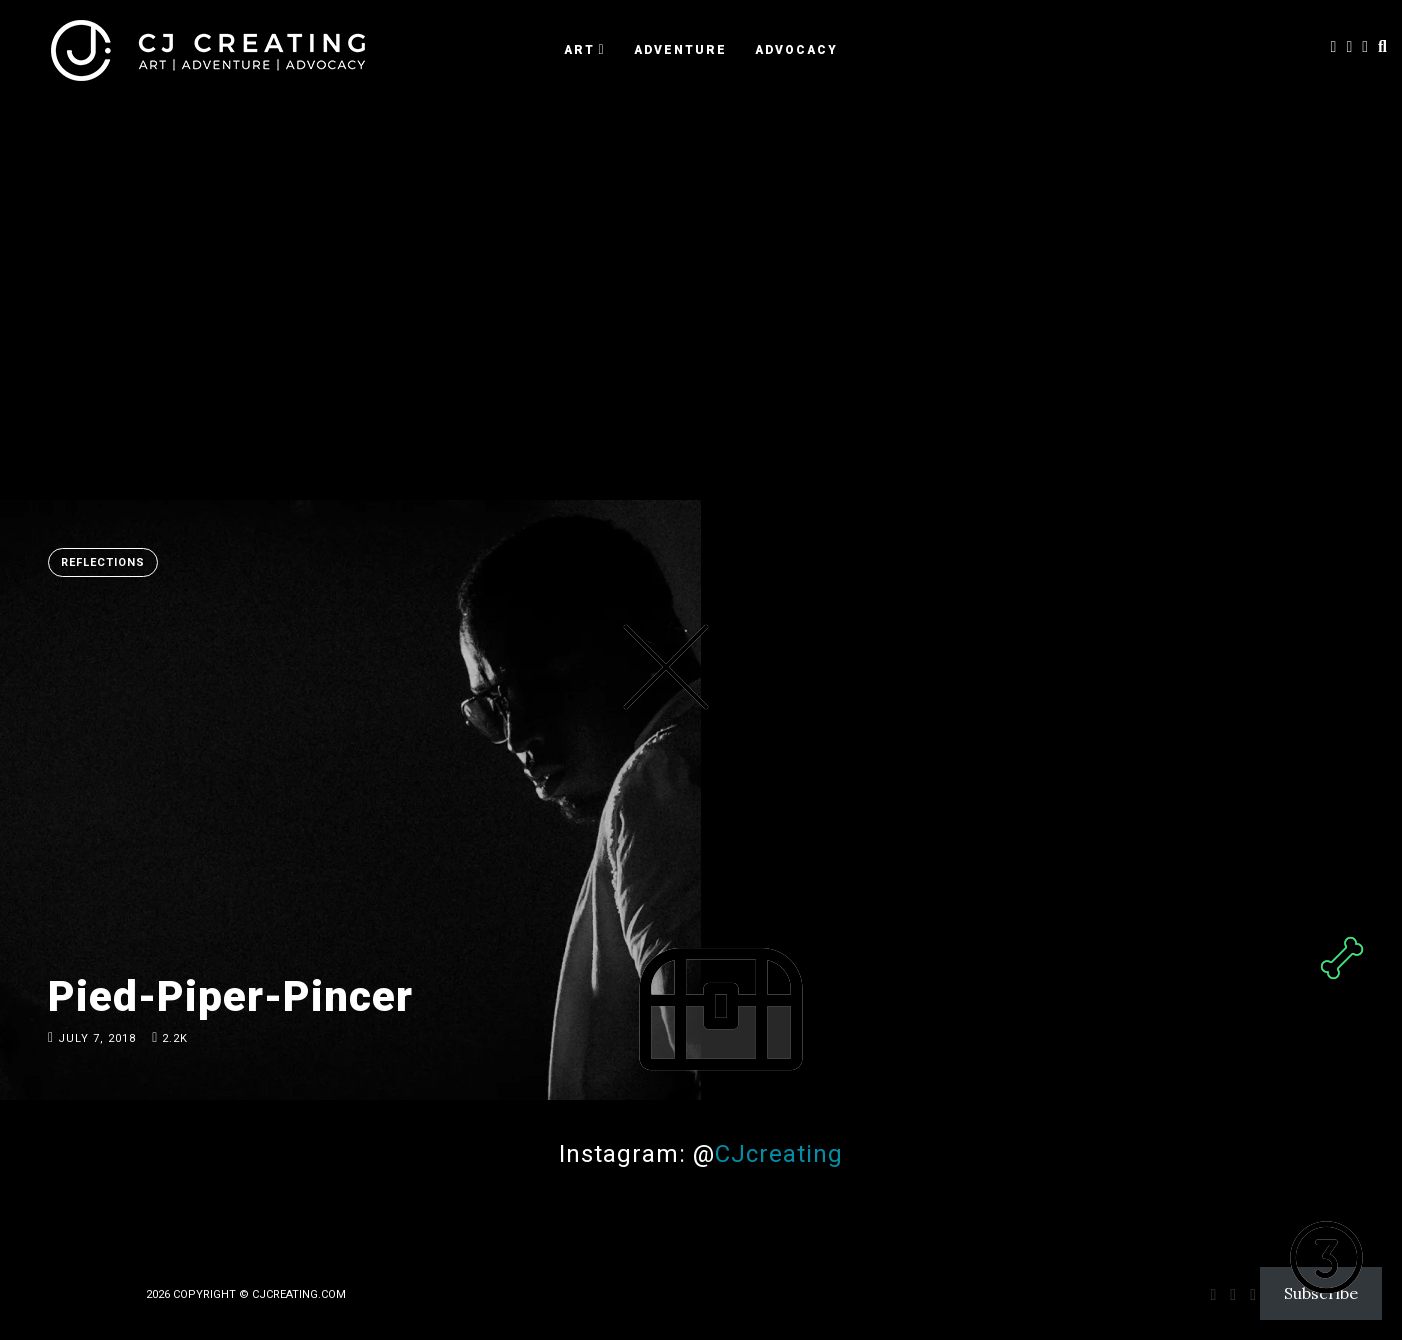 The width and height of the screenshot is (1402, 1340). I want to click on indicates step three in a multi-step process, so click(1326, 1257).